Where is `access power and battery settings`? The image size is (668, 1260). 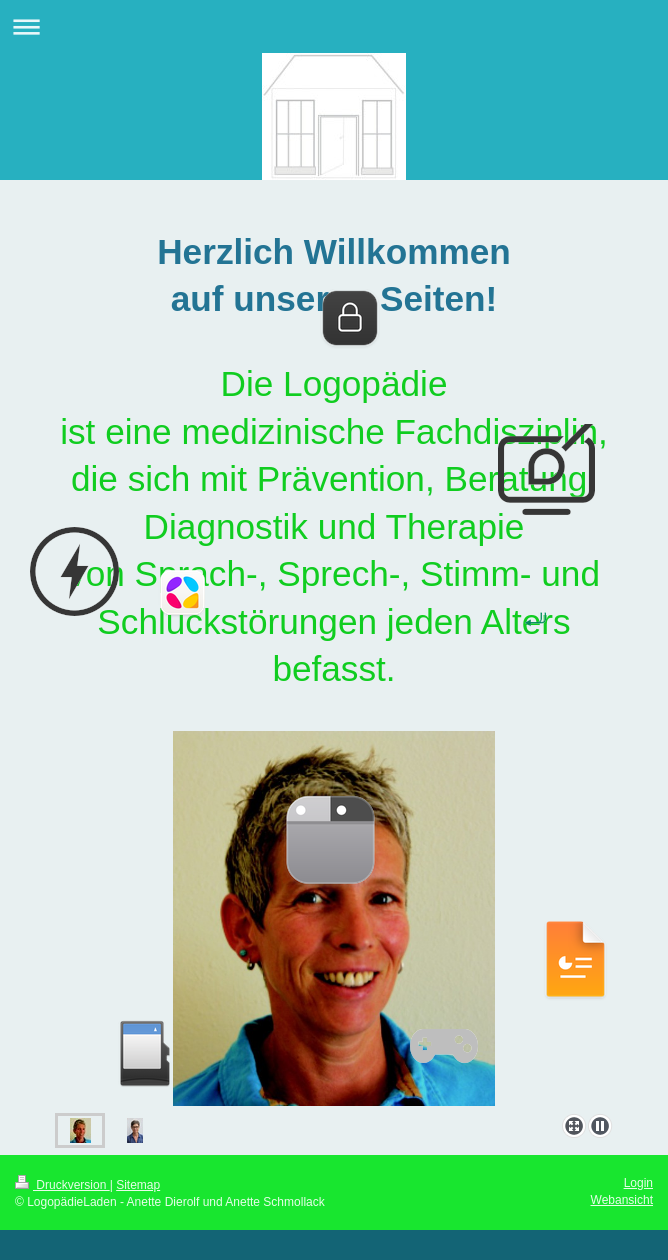
access power and battery settings is located at coordinates (74, 571).